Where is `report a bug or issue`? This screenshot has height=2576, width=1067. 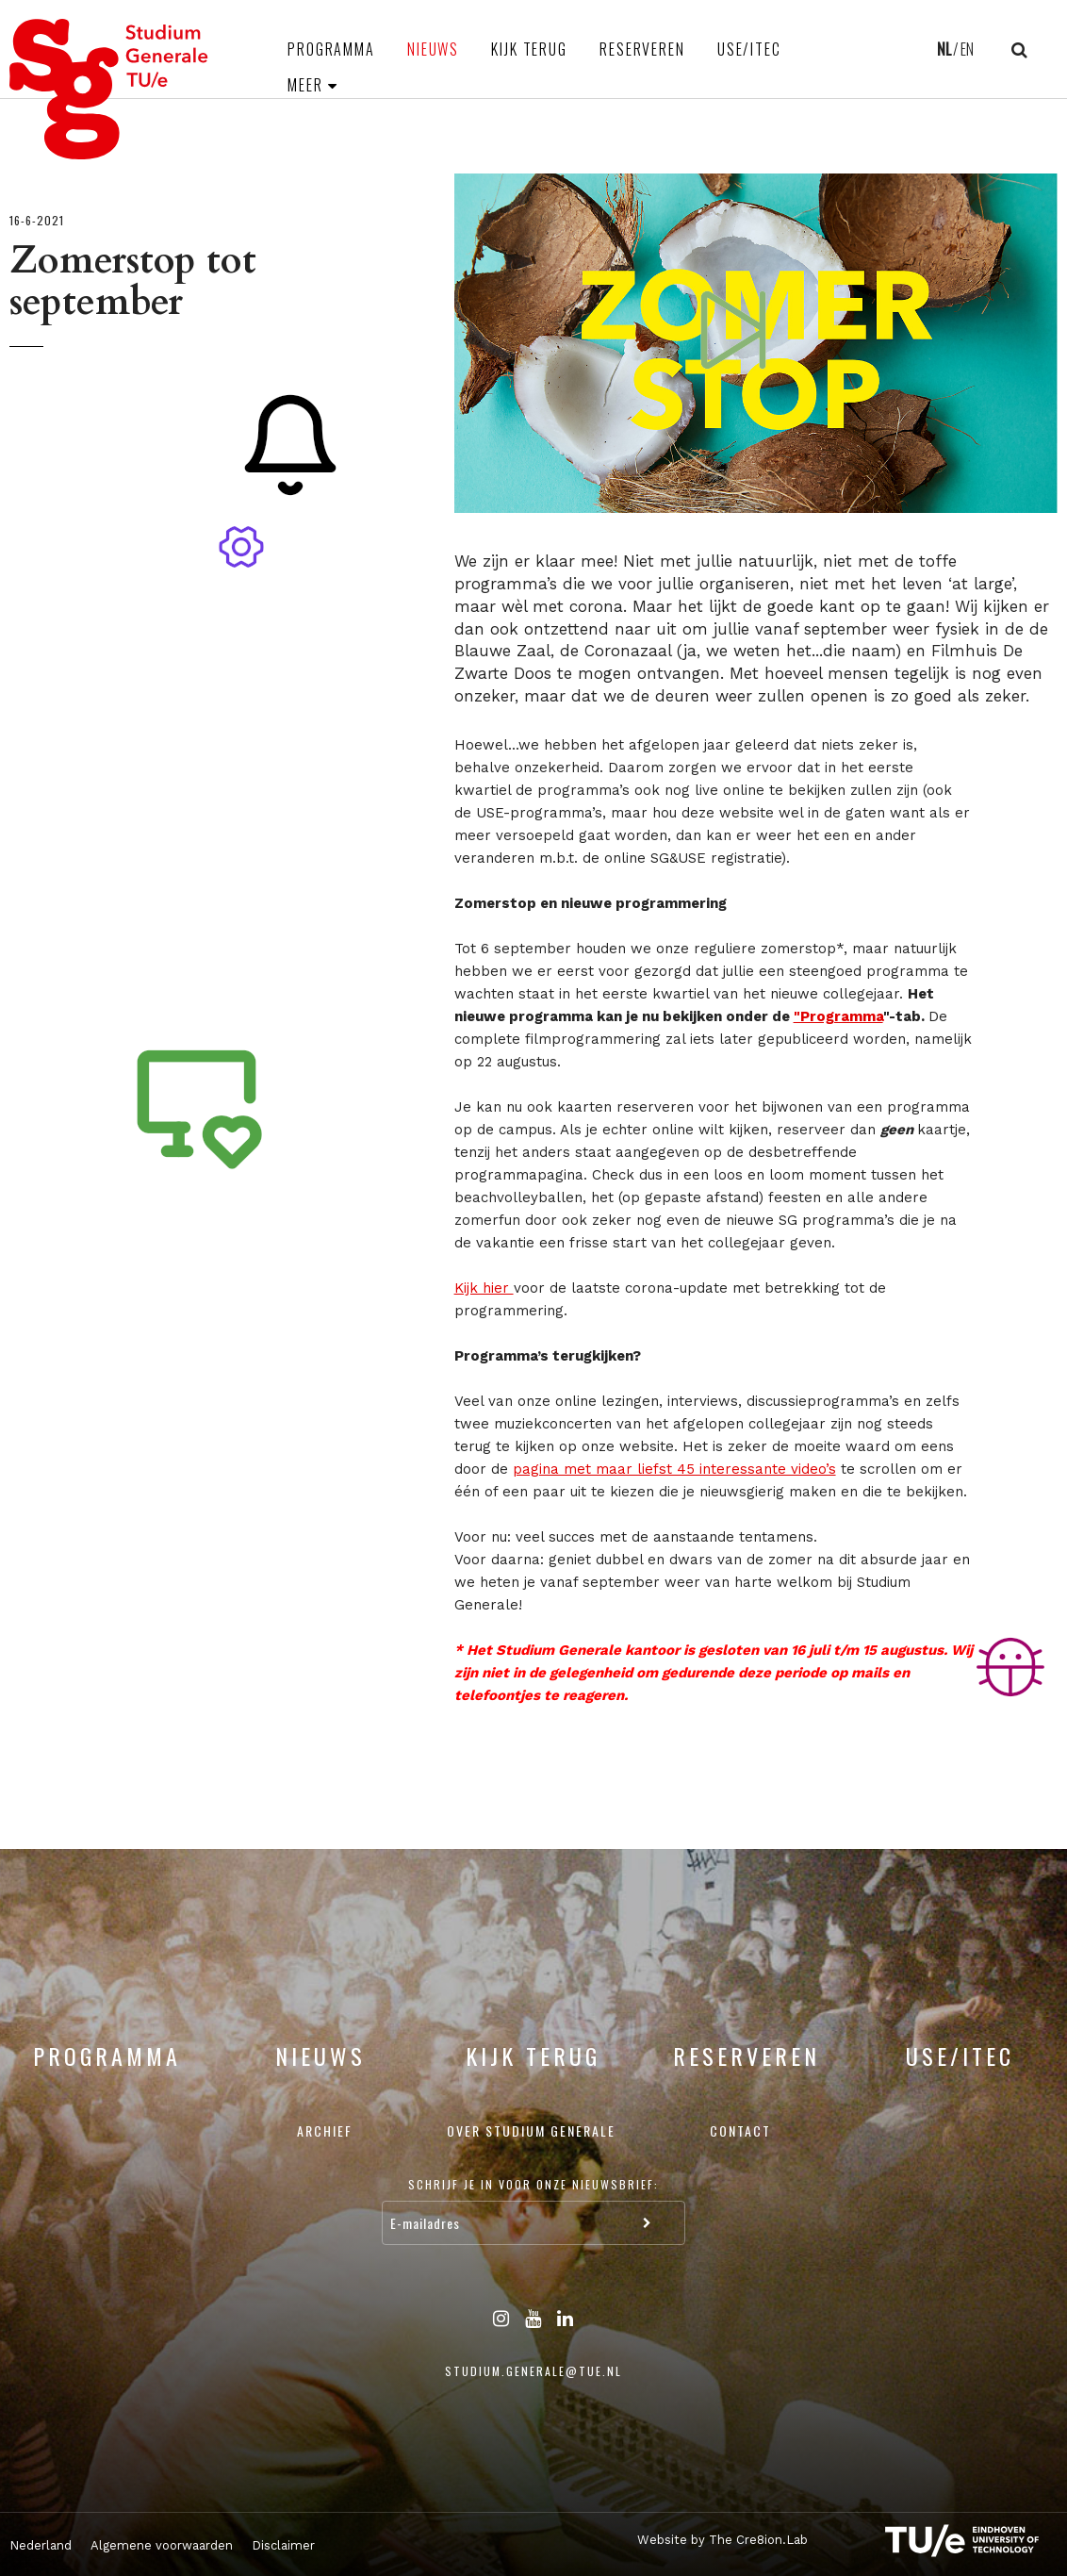
report a bug or issue is located at coordinates (1010, 1667).